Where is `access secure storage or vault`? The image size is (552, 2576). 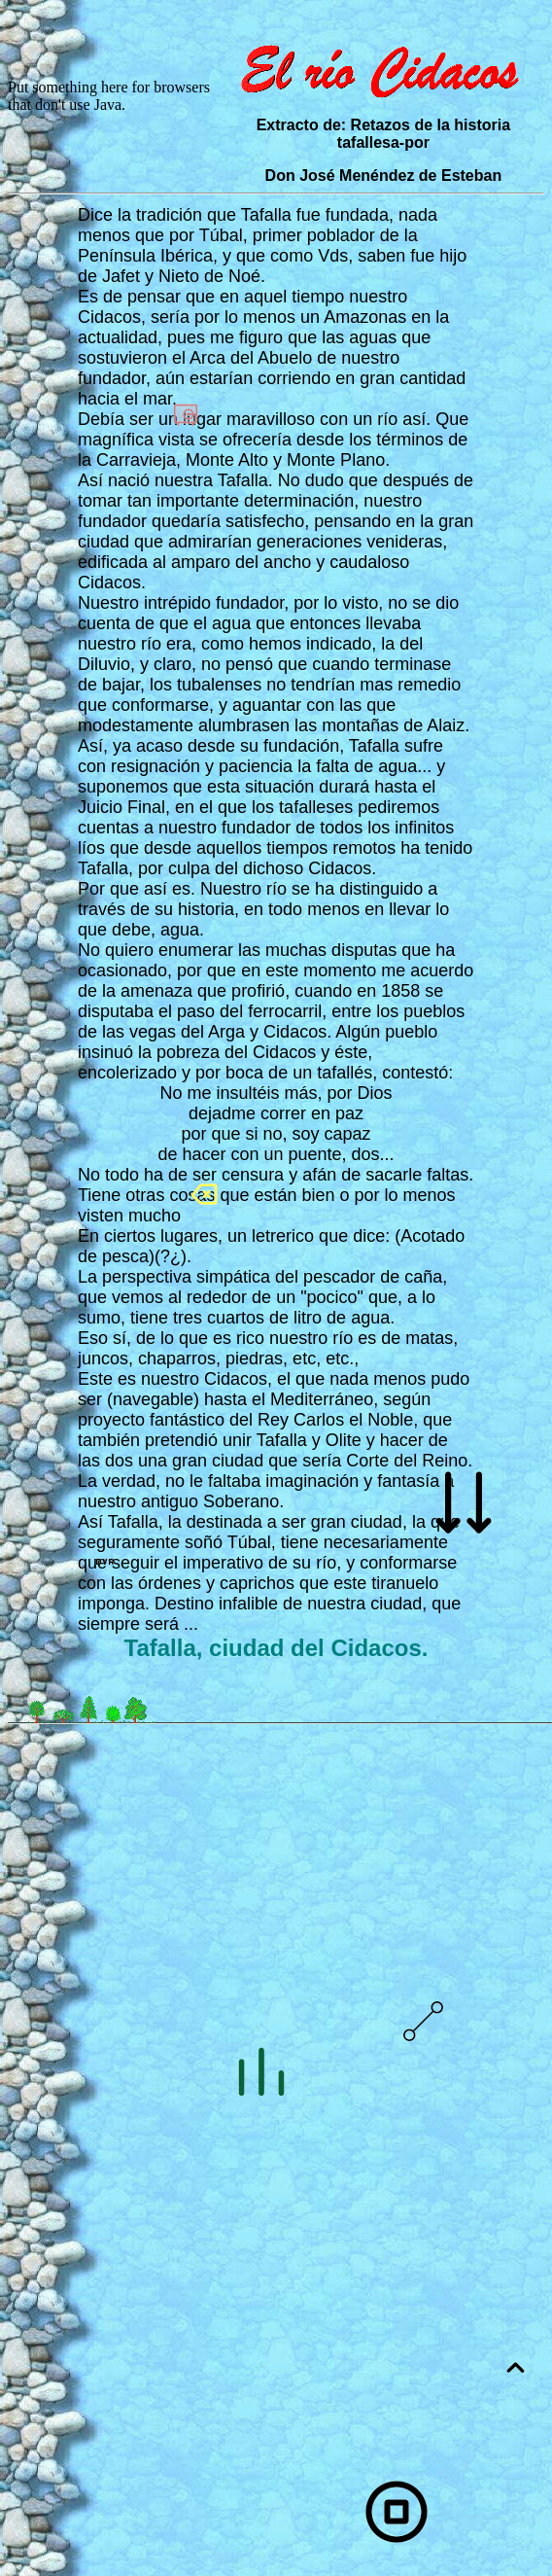 access secure storage or vault is located at coordinates (186, 414).